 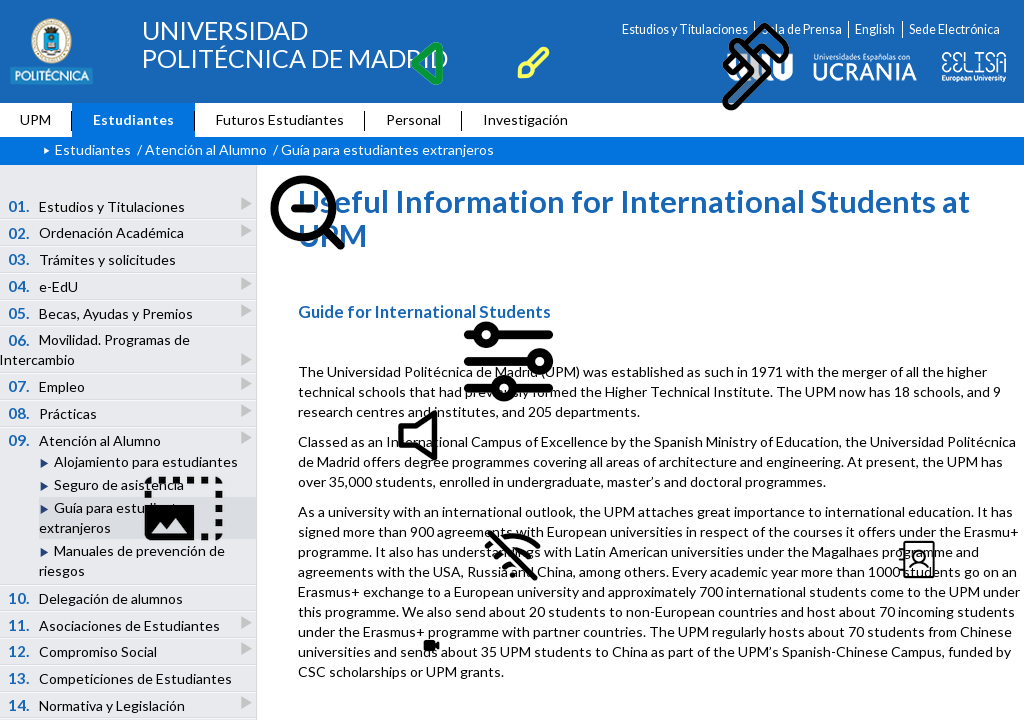 What do you see at coordinates (431, 645) in the screenshot?
I see `start a video call` at bounding box center [431, 645].